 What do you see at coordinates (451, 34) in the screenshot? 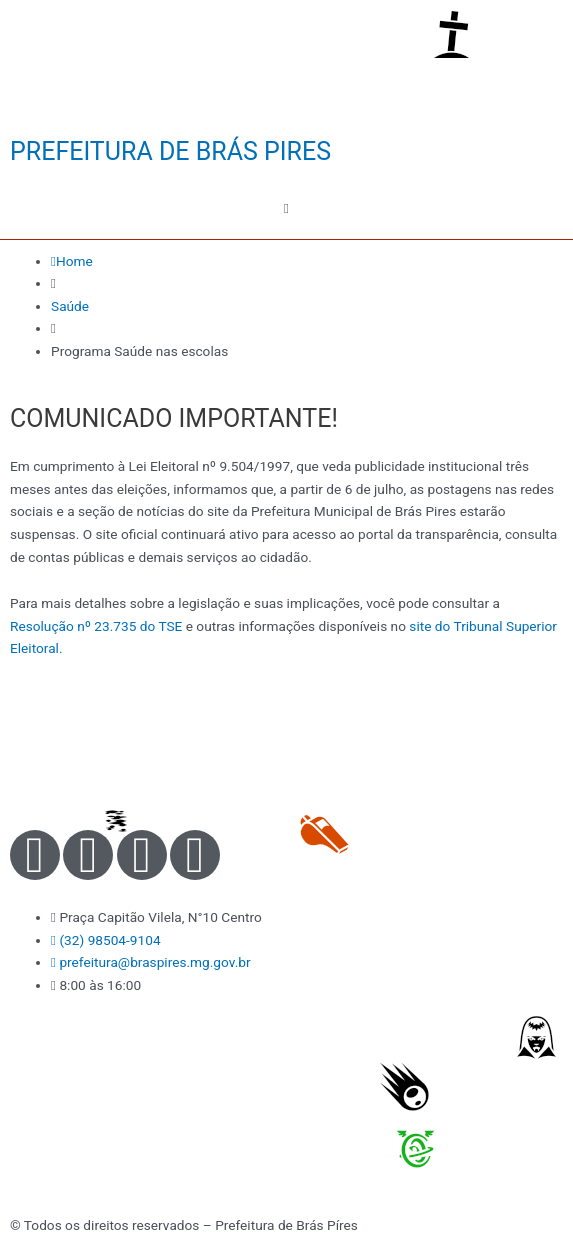
I see `indicates a cemetery or graveyard location` at bounding box center [451, 34].